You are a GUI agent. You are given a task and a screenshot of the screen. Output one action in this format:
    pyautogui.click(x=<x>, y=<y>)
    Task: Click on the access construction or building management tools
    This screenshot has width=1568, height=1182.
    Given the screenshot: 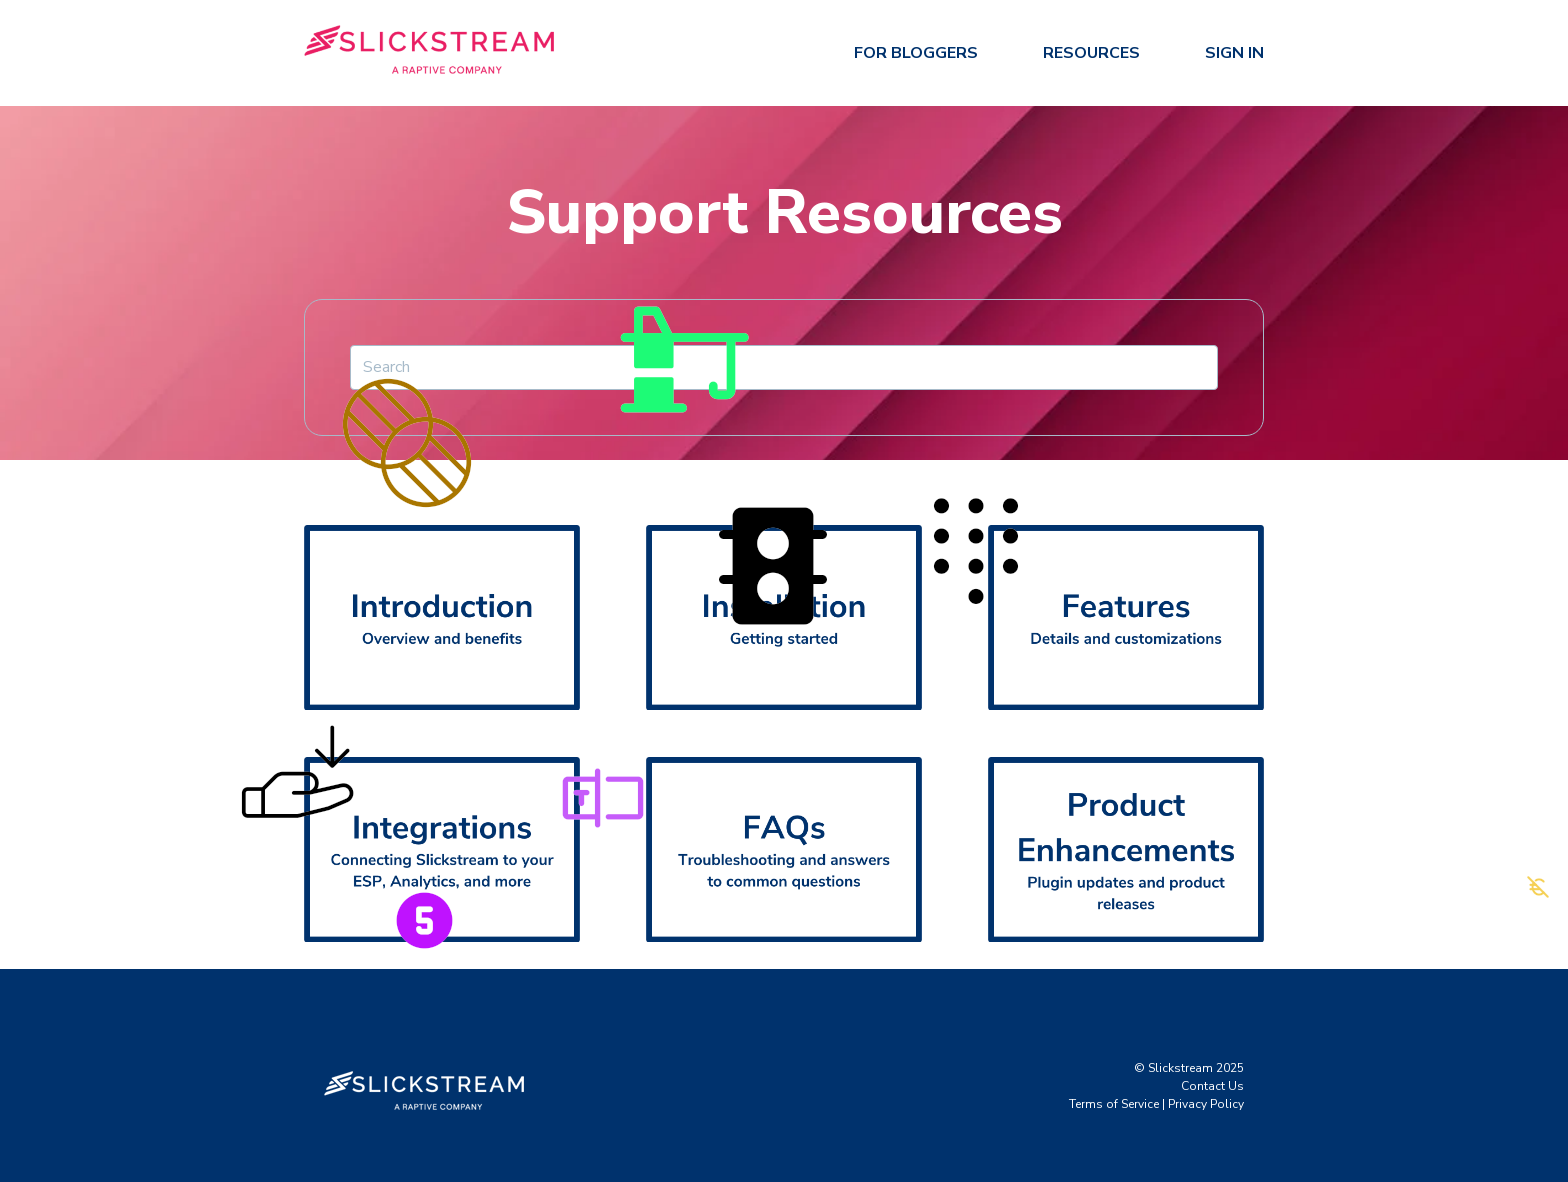 What is the action you would take?
    pyautogui.click(x=682, y=359)
    